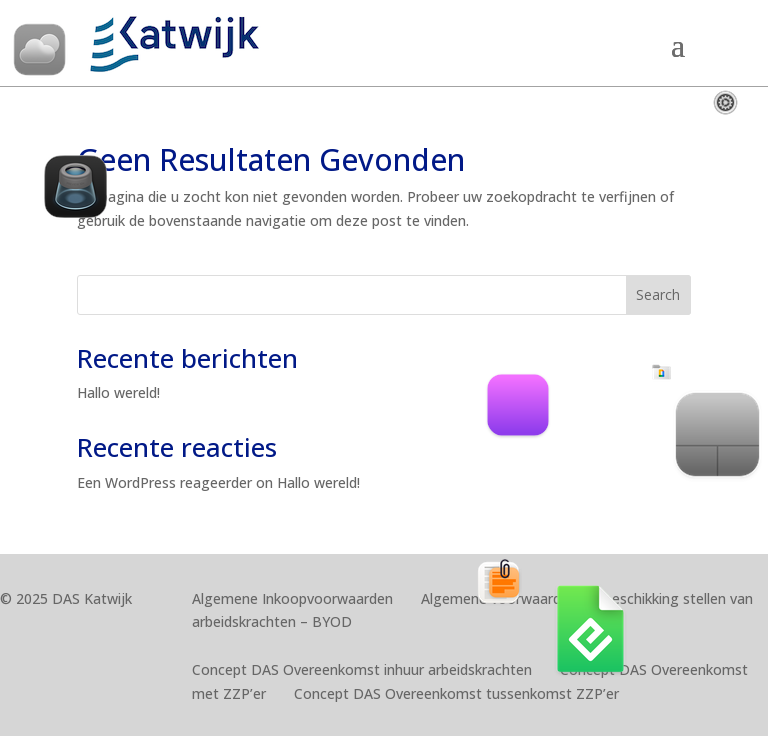 The image size is (768, 736). I want to click on open folder containing google docs files, so click(661, 372).